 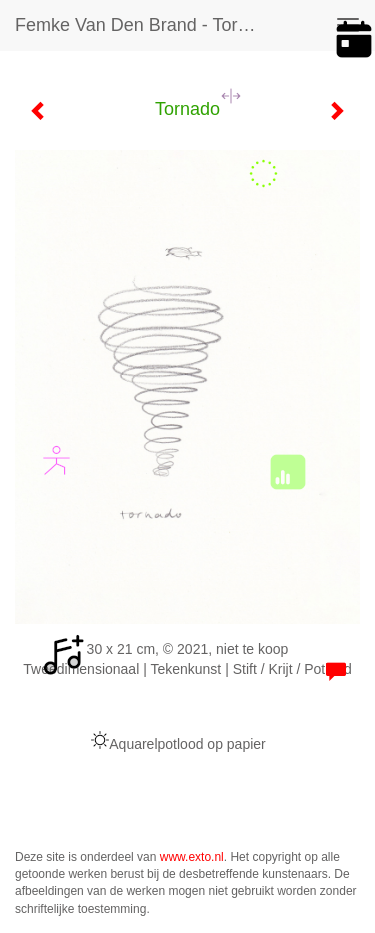 I want to click on loading or processing in progress, so click(x=263, y=173).